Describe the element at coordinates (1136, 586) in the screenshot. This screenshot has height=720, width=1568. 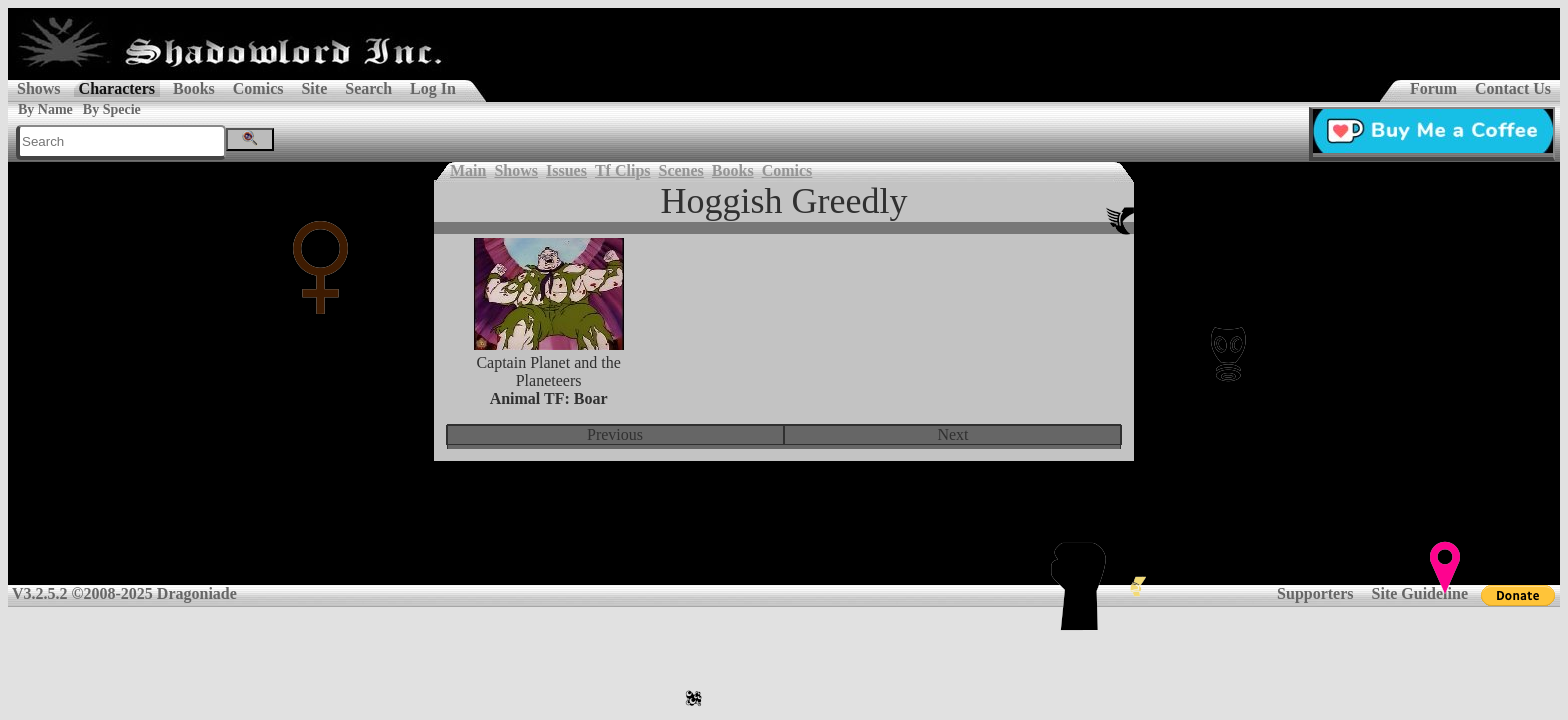
I see `select elbow pad equipment for your character` at that location.